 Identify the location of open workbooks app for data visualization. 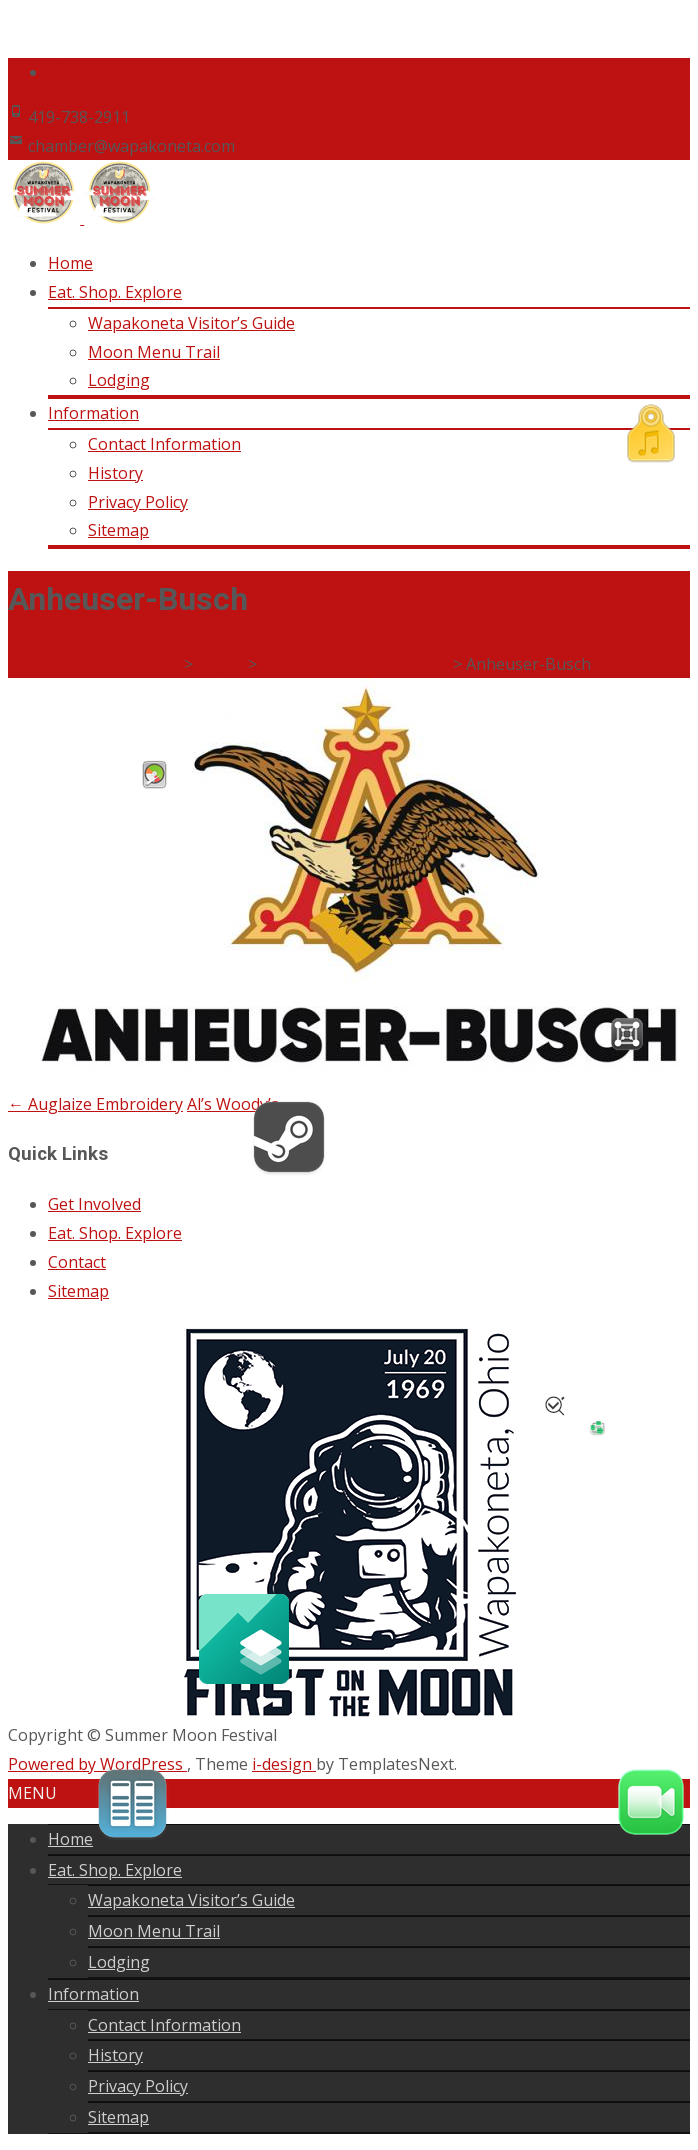
(244, 1639).